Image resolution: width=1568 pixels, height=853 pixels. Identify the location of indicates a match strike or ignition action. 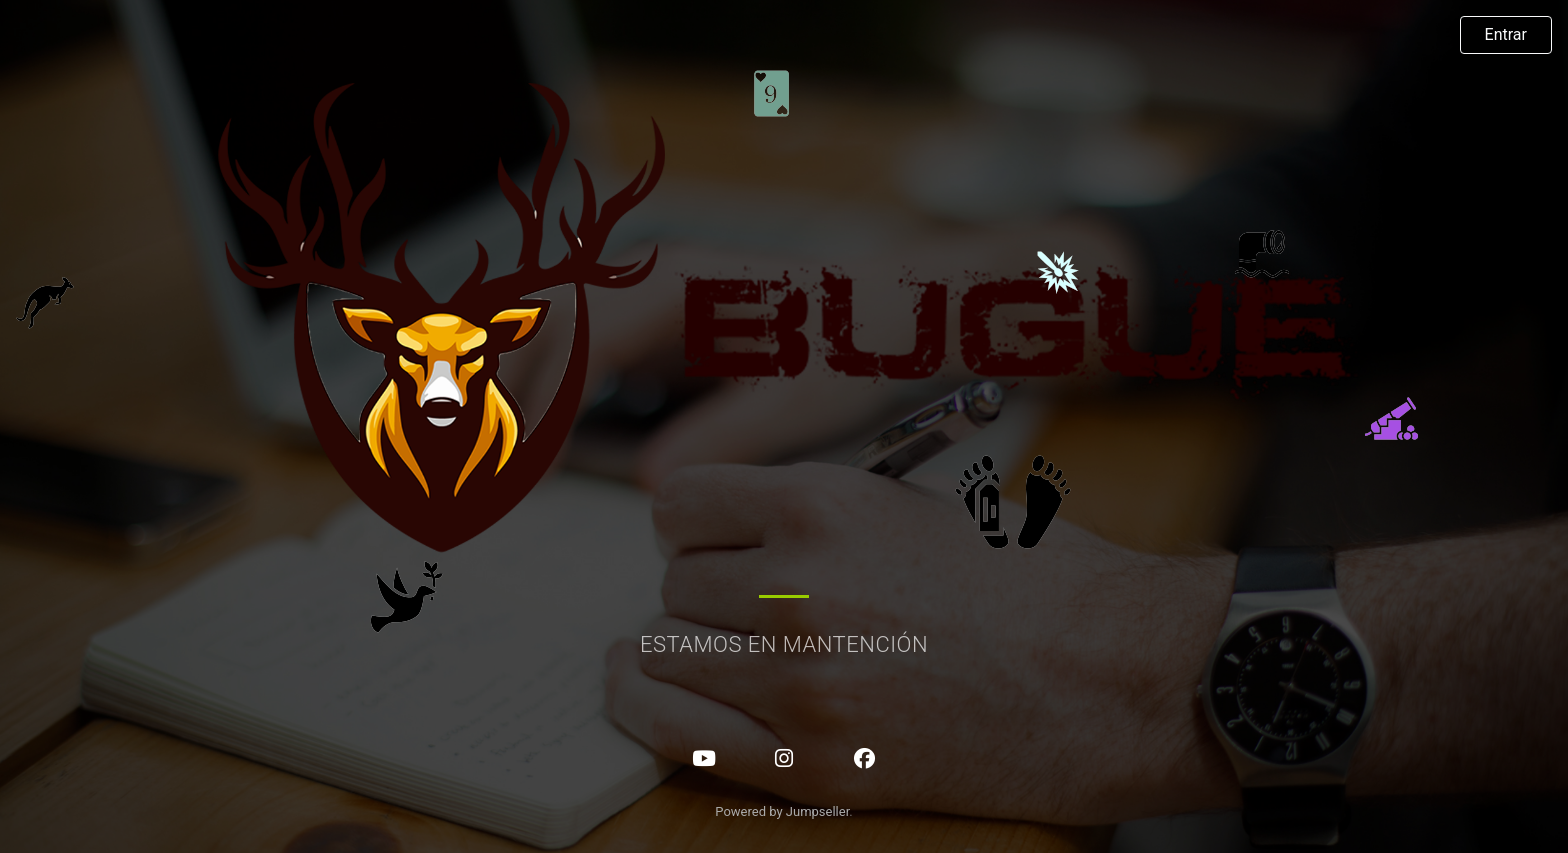
(1059, 273).